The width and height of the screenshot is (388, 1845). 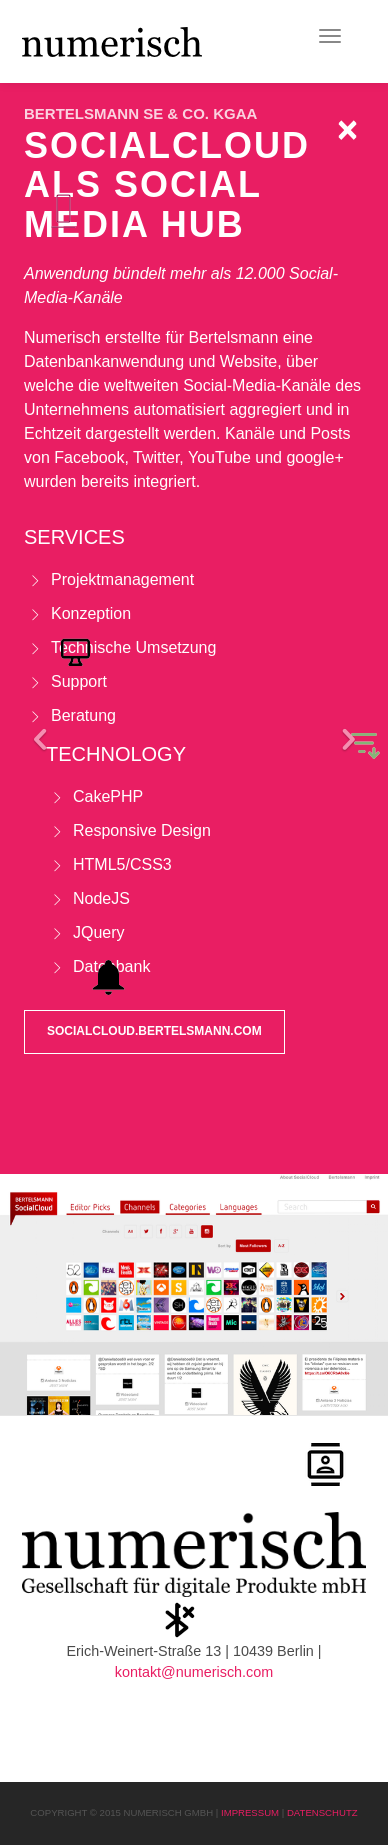 What do you see at coordinates (177, 1620) in the screenshot?
I see `bluetooth is disabled or turned off` at bounding box center [177, 1620].